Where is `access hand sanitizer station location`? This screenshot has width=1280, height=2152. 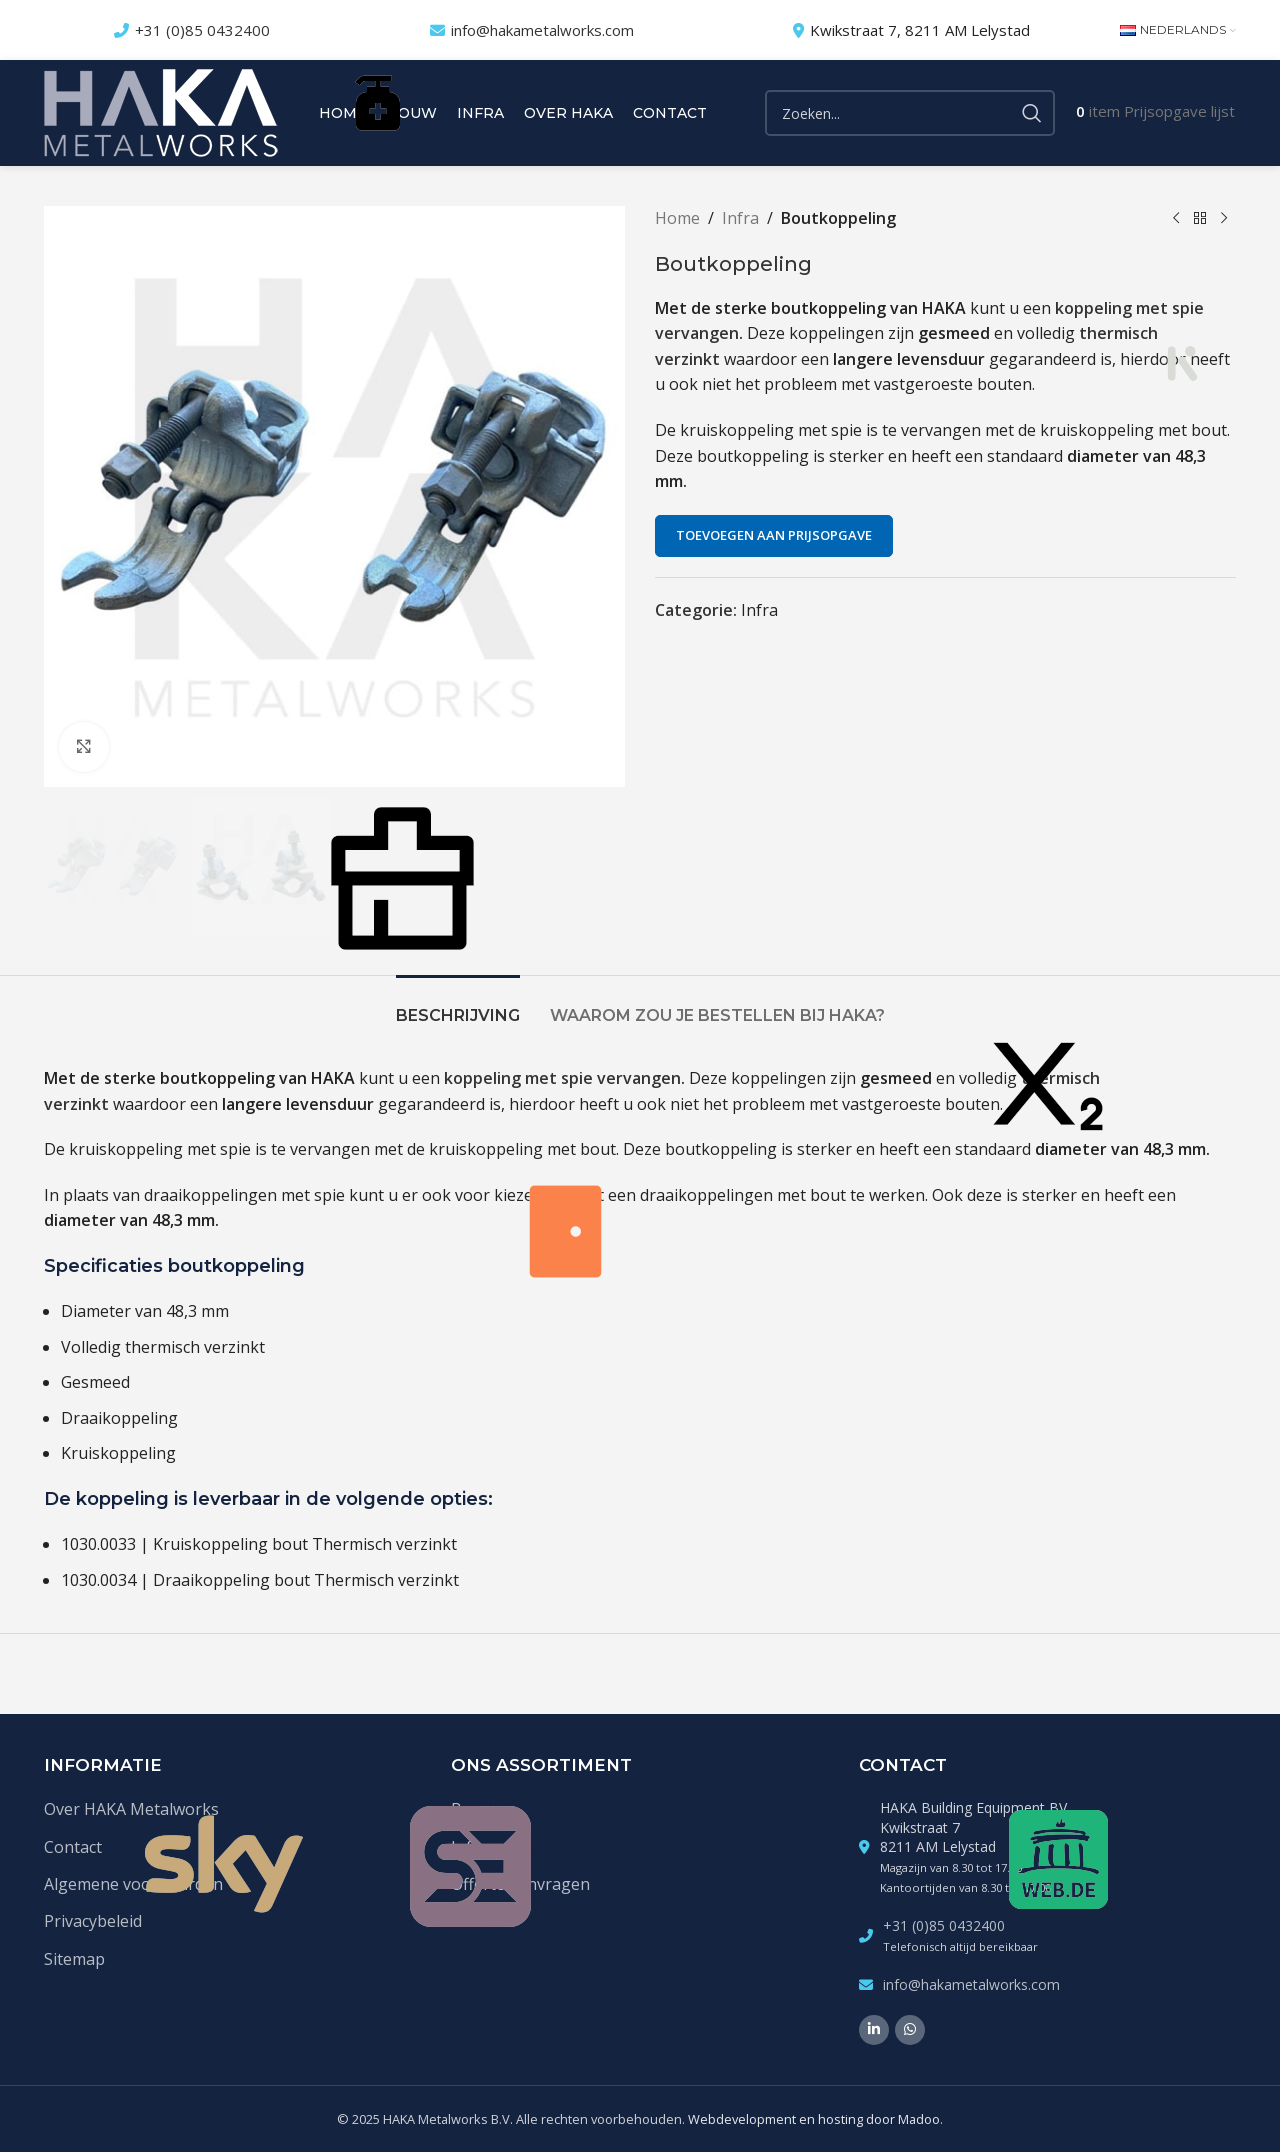
access hand sanitizer station location is located at coordinates (378, 103).